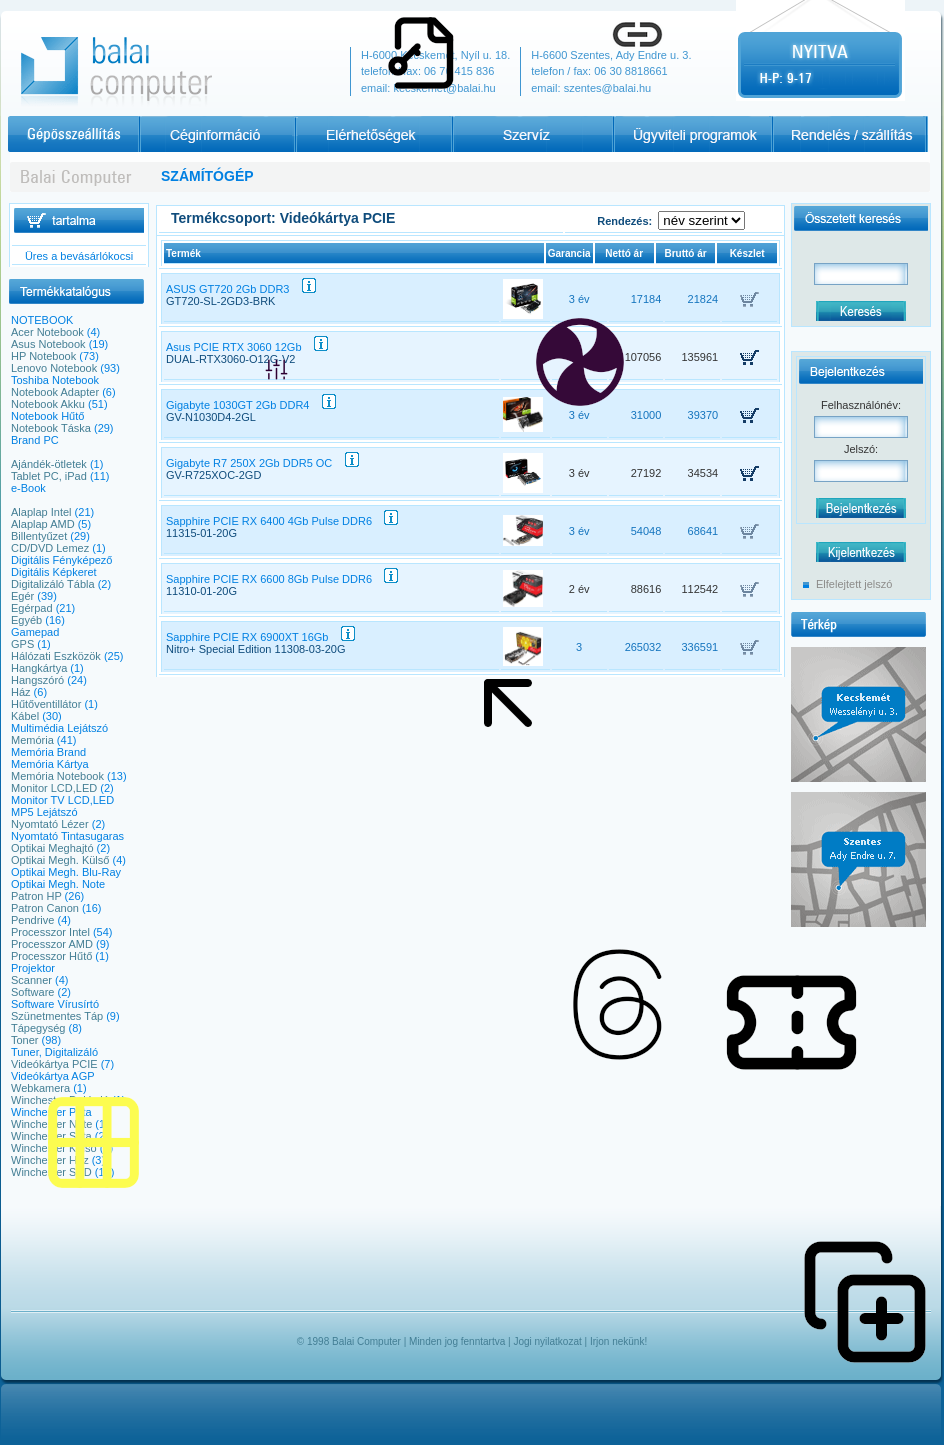 This screenshot has height=1445, width=944. Describe the element at coordinates (424, 53) in the screenshot. I see `access encrypted or password-protected file` at that location.